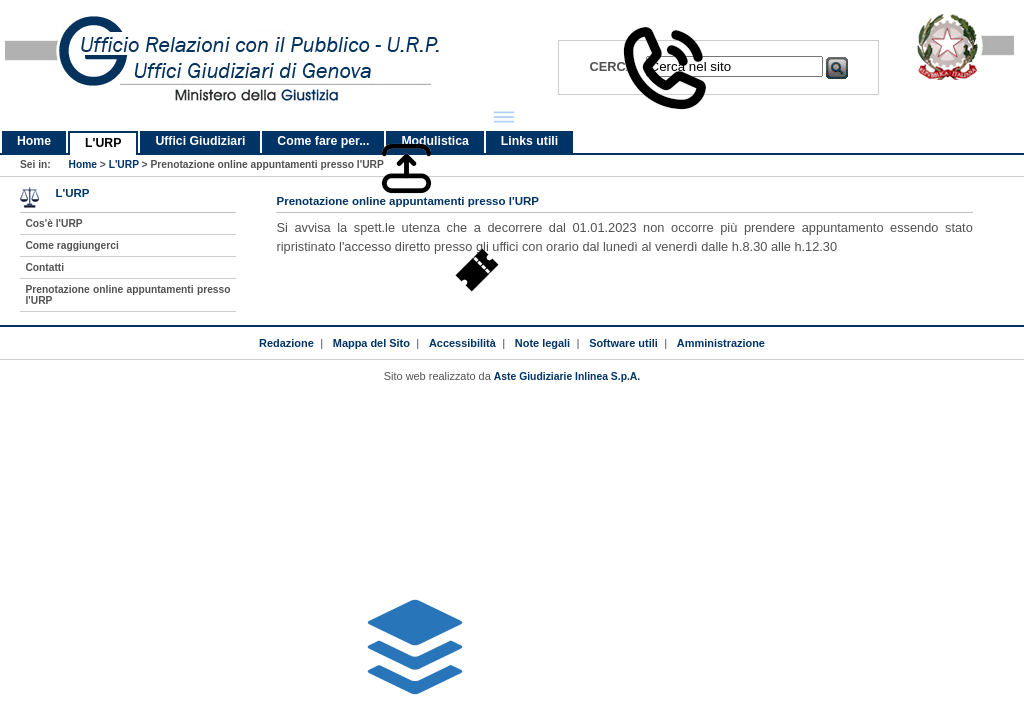 The image size is (1024, 720). I want to click on make a phone call, so click(666, 66).